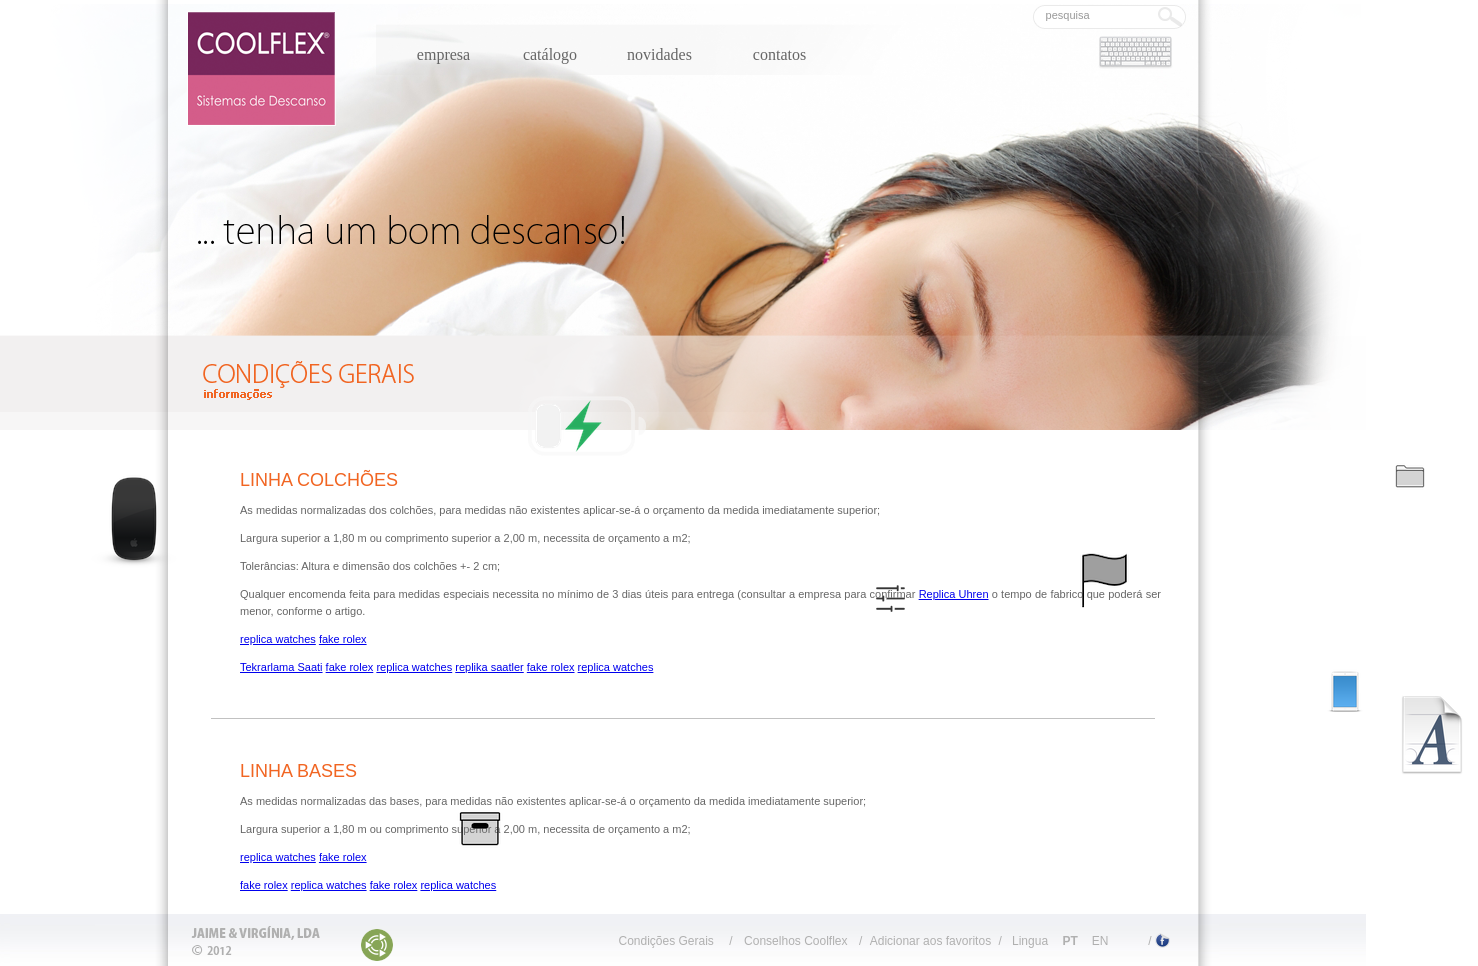  What do you see at coordinates (480, 828) in the screenshot?
I see `access archived emails` at bounding box center [480, 828].